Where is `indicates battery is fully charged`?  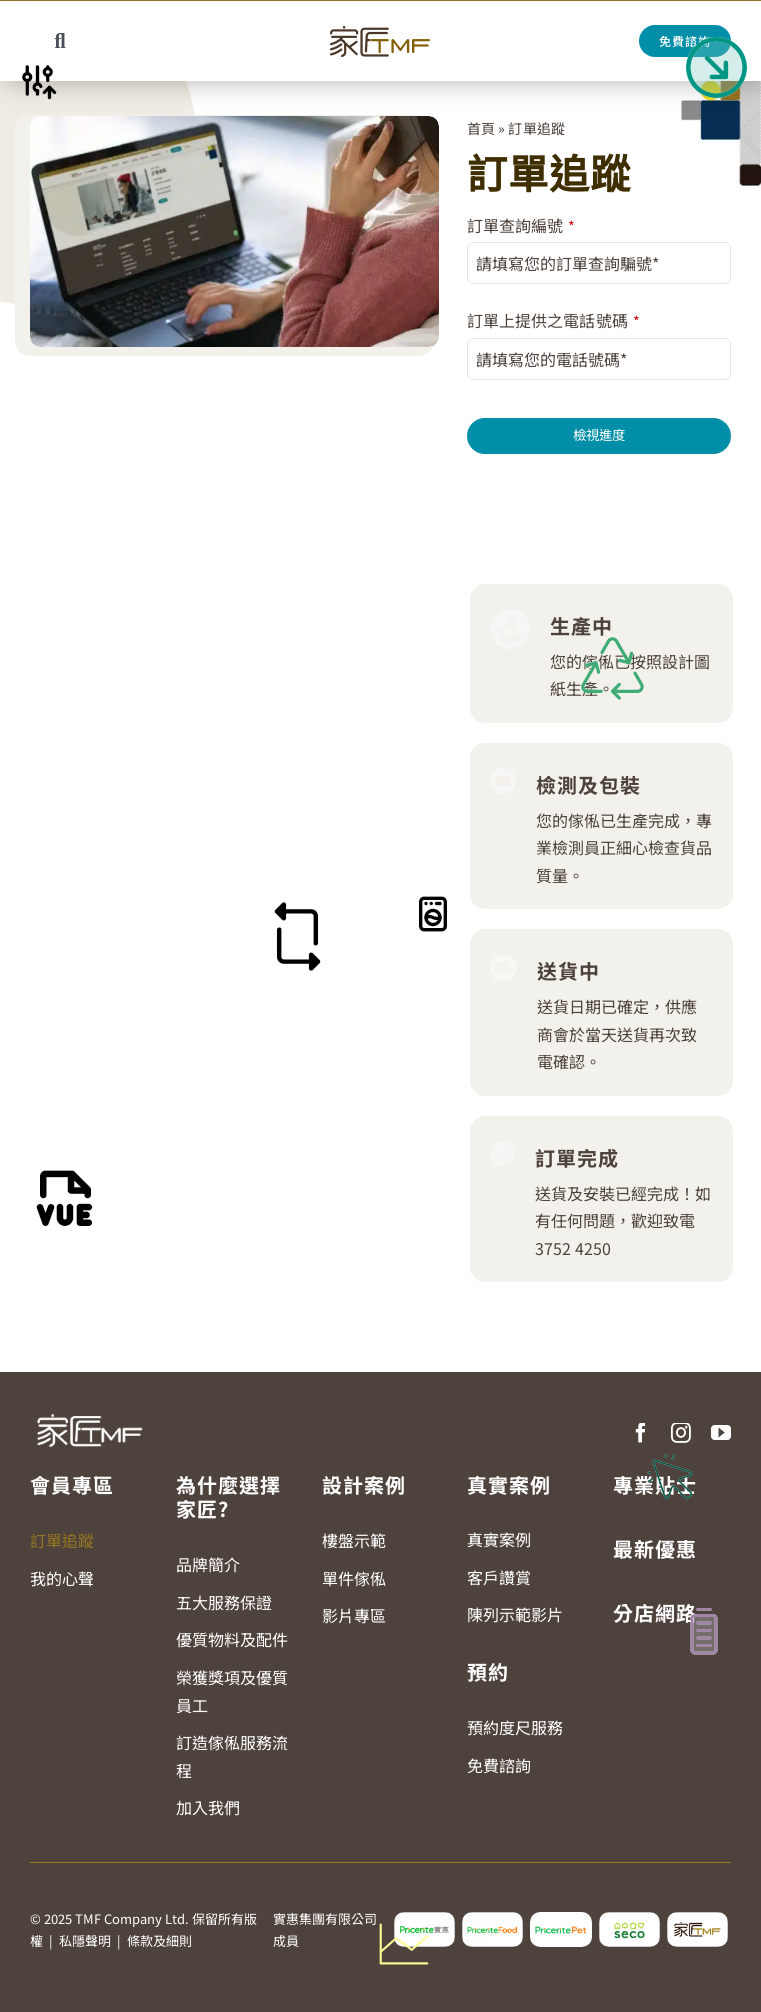
indicates battery is fully charged is located at coordinates (704, 1632).